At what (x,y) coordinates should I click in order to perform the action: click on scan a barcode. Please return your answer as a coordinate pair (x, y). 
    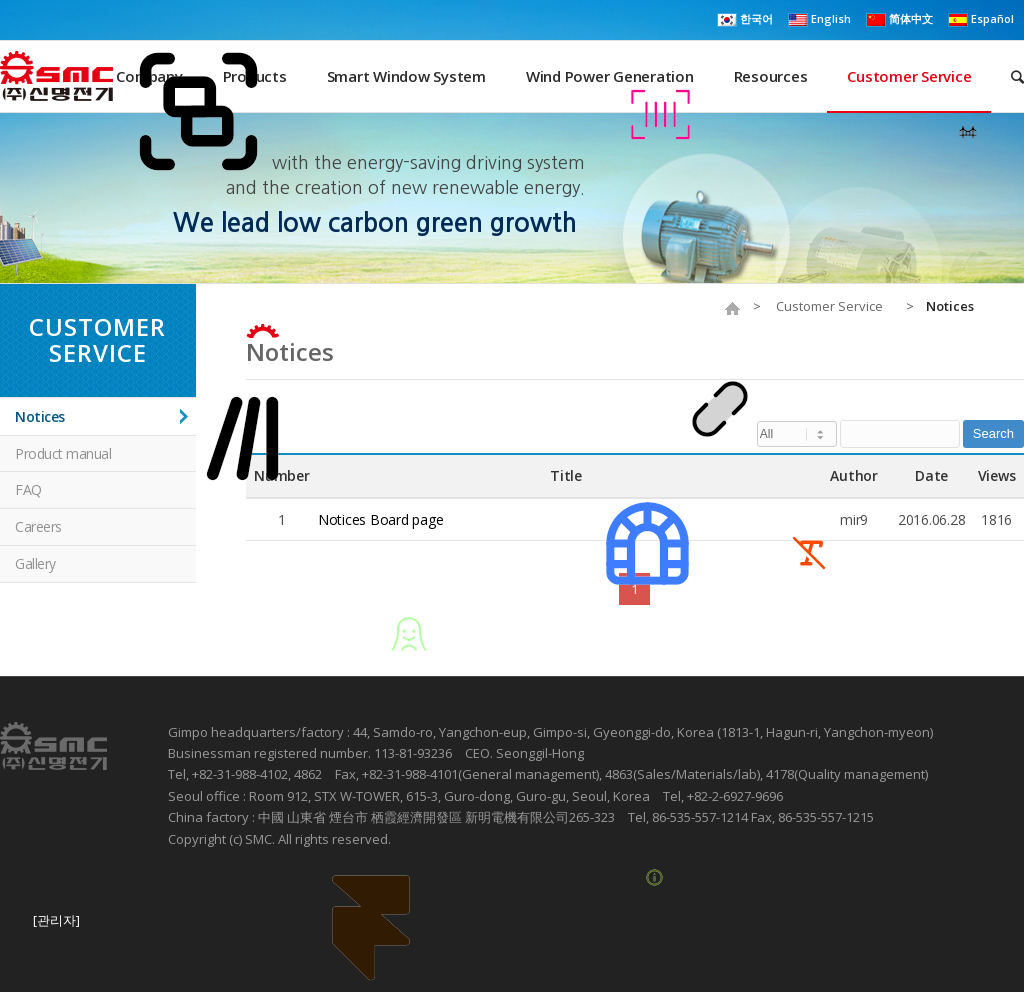
    Looking at the image, I should click on (660, 114).